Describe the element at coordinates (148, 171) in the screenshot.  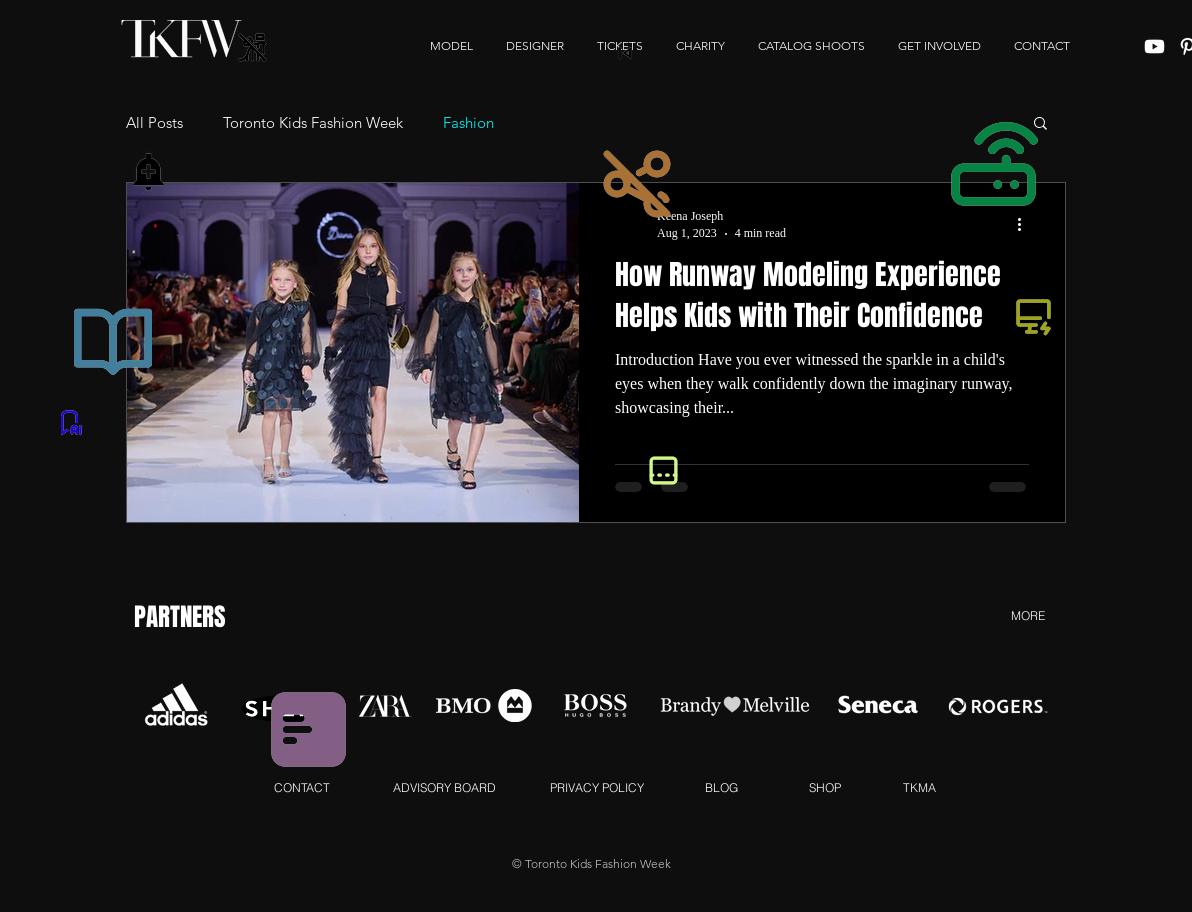
I see `add a new alert or notification` at that location.